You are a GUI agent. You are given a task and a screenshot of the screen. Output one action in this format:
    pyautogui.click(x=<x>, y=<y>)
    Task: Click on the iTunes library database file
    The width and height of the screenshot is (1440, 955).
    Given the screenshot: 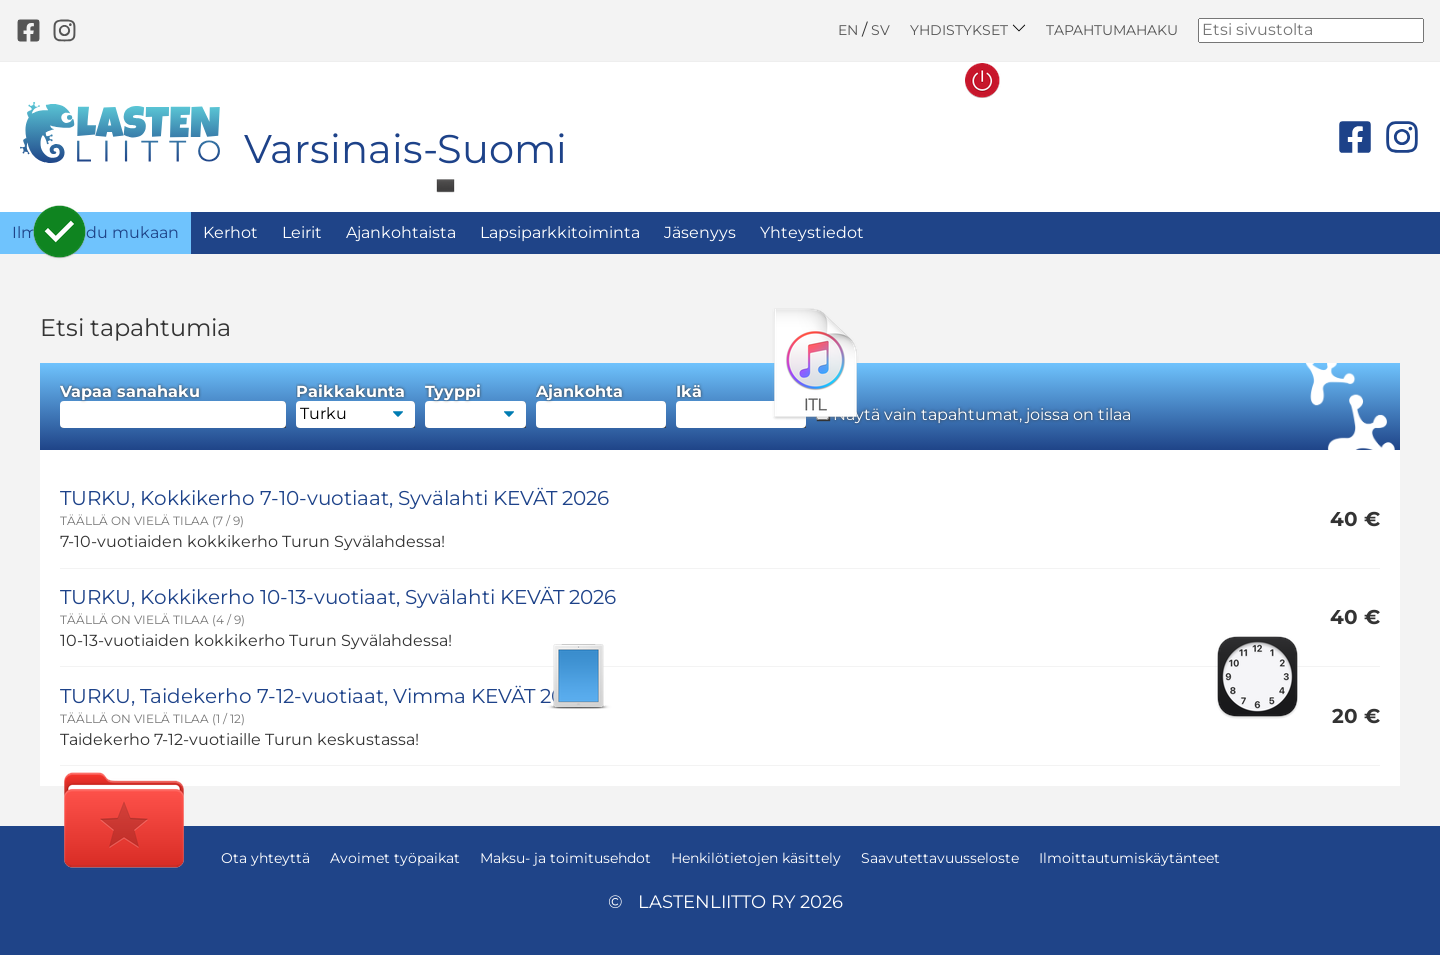 What is the action you would take?
    pyautogui.click(x=815, y=365)
    